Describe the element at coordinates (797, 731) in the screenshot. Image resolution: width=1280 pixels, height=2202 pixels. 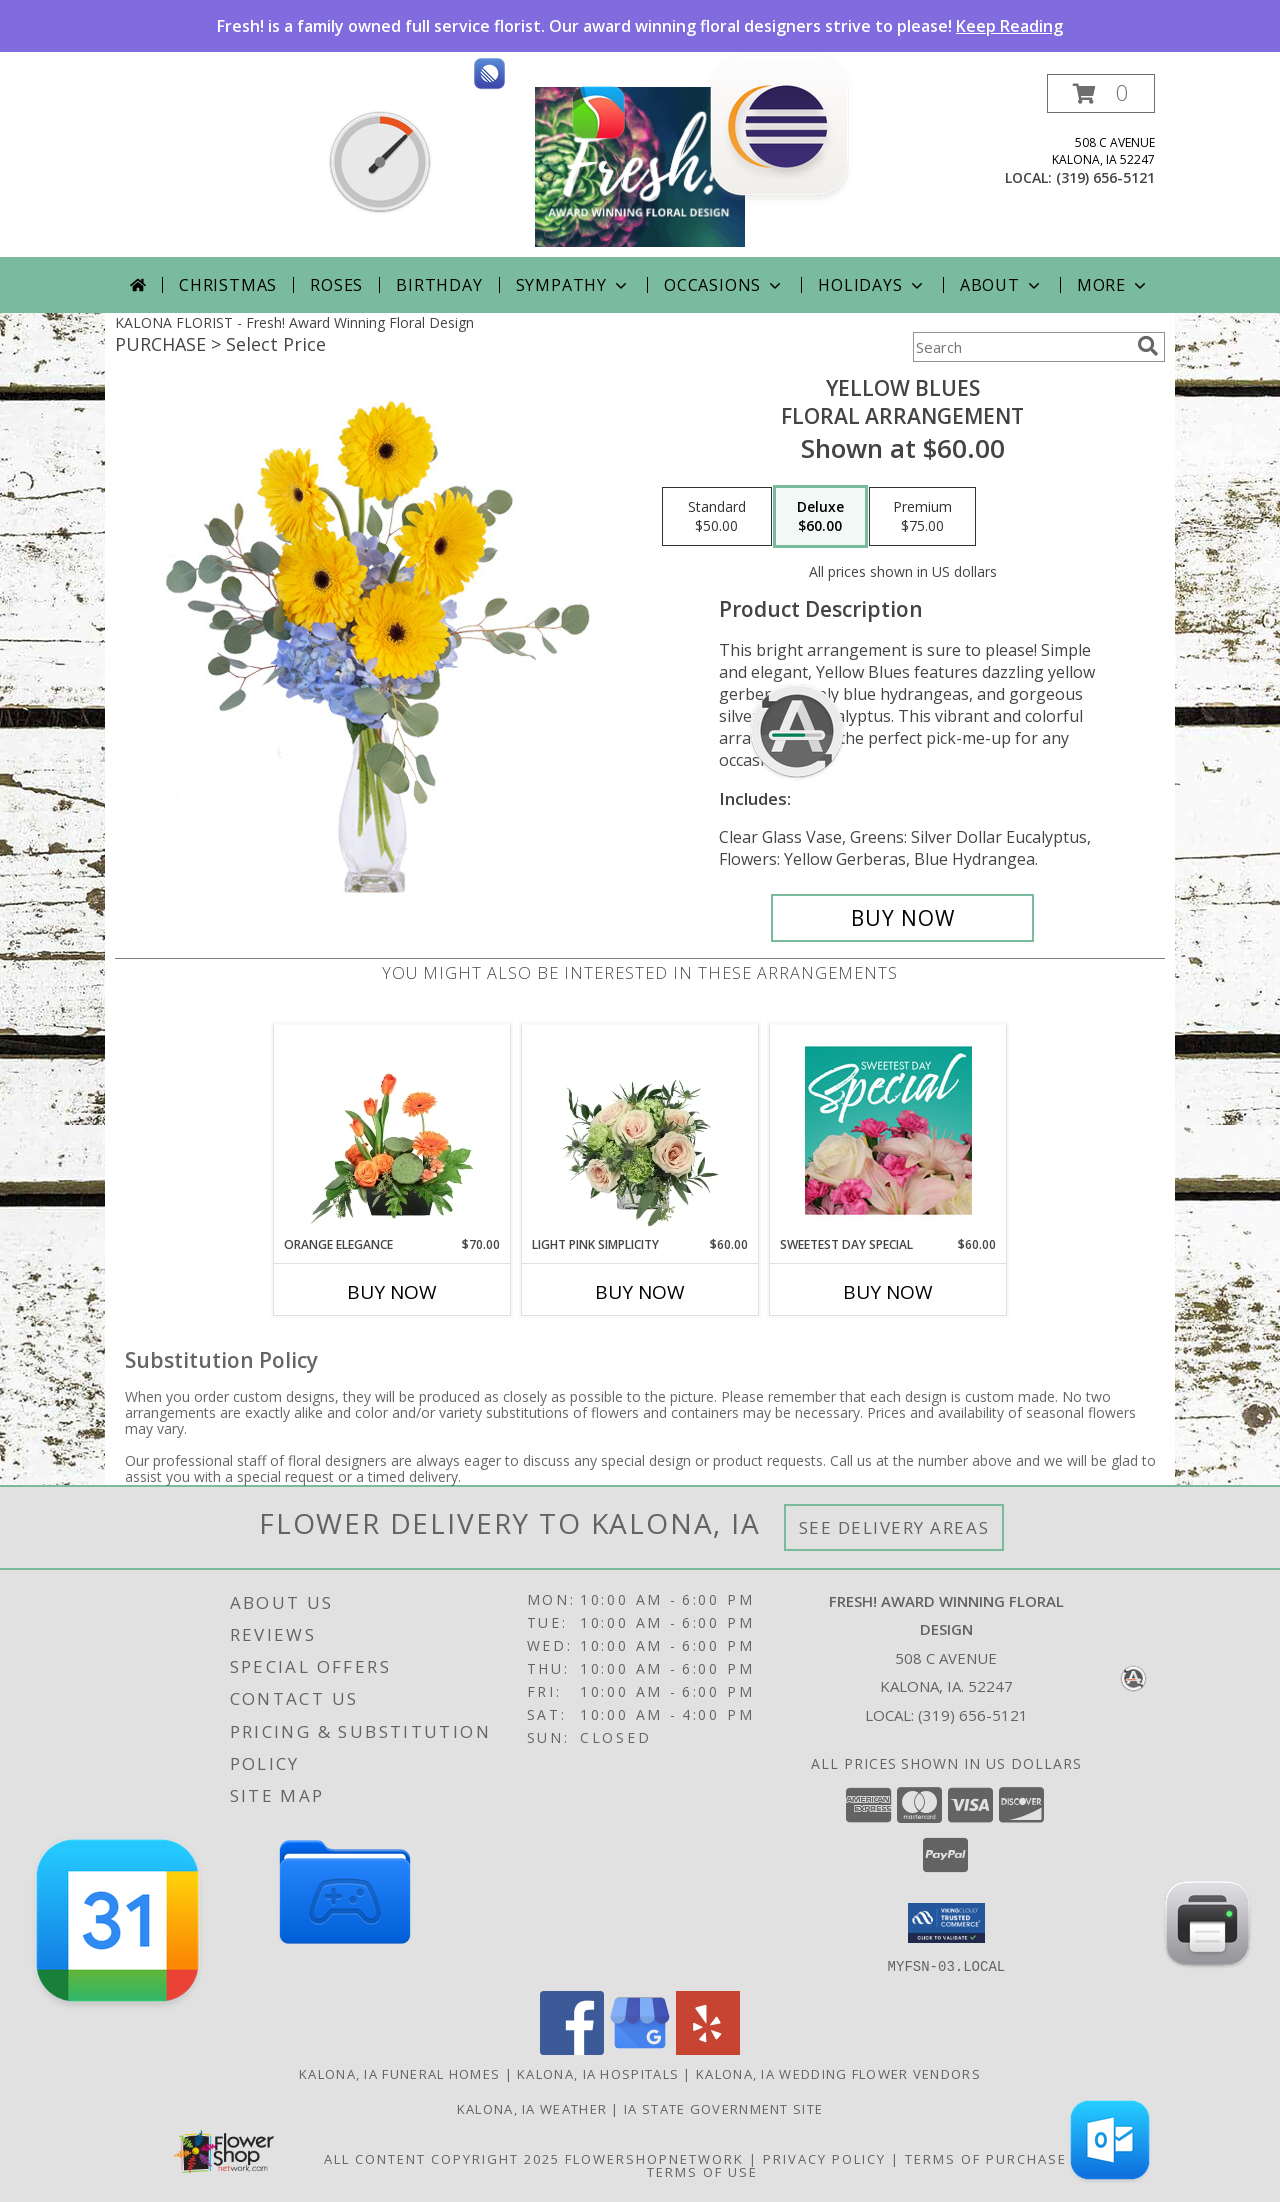
I see `open system software update application` at that location.